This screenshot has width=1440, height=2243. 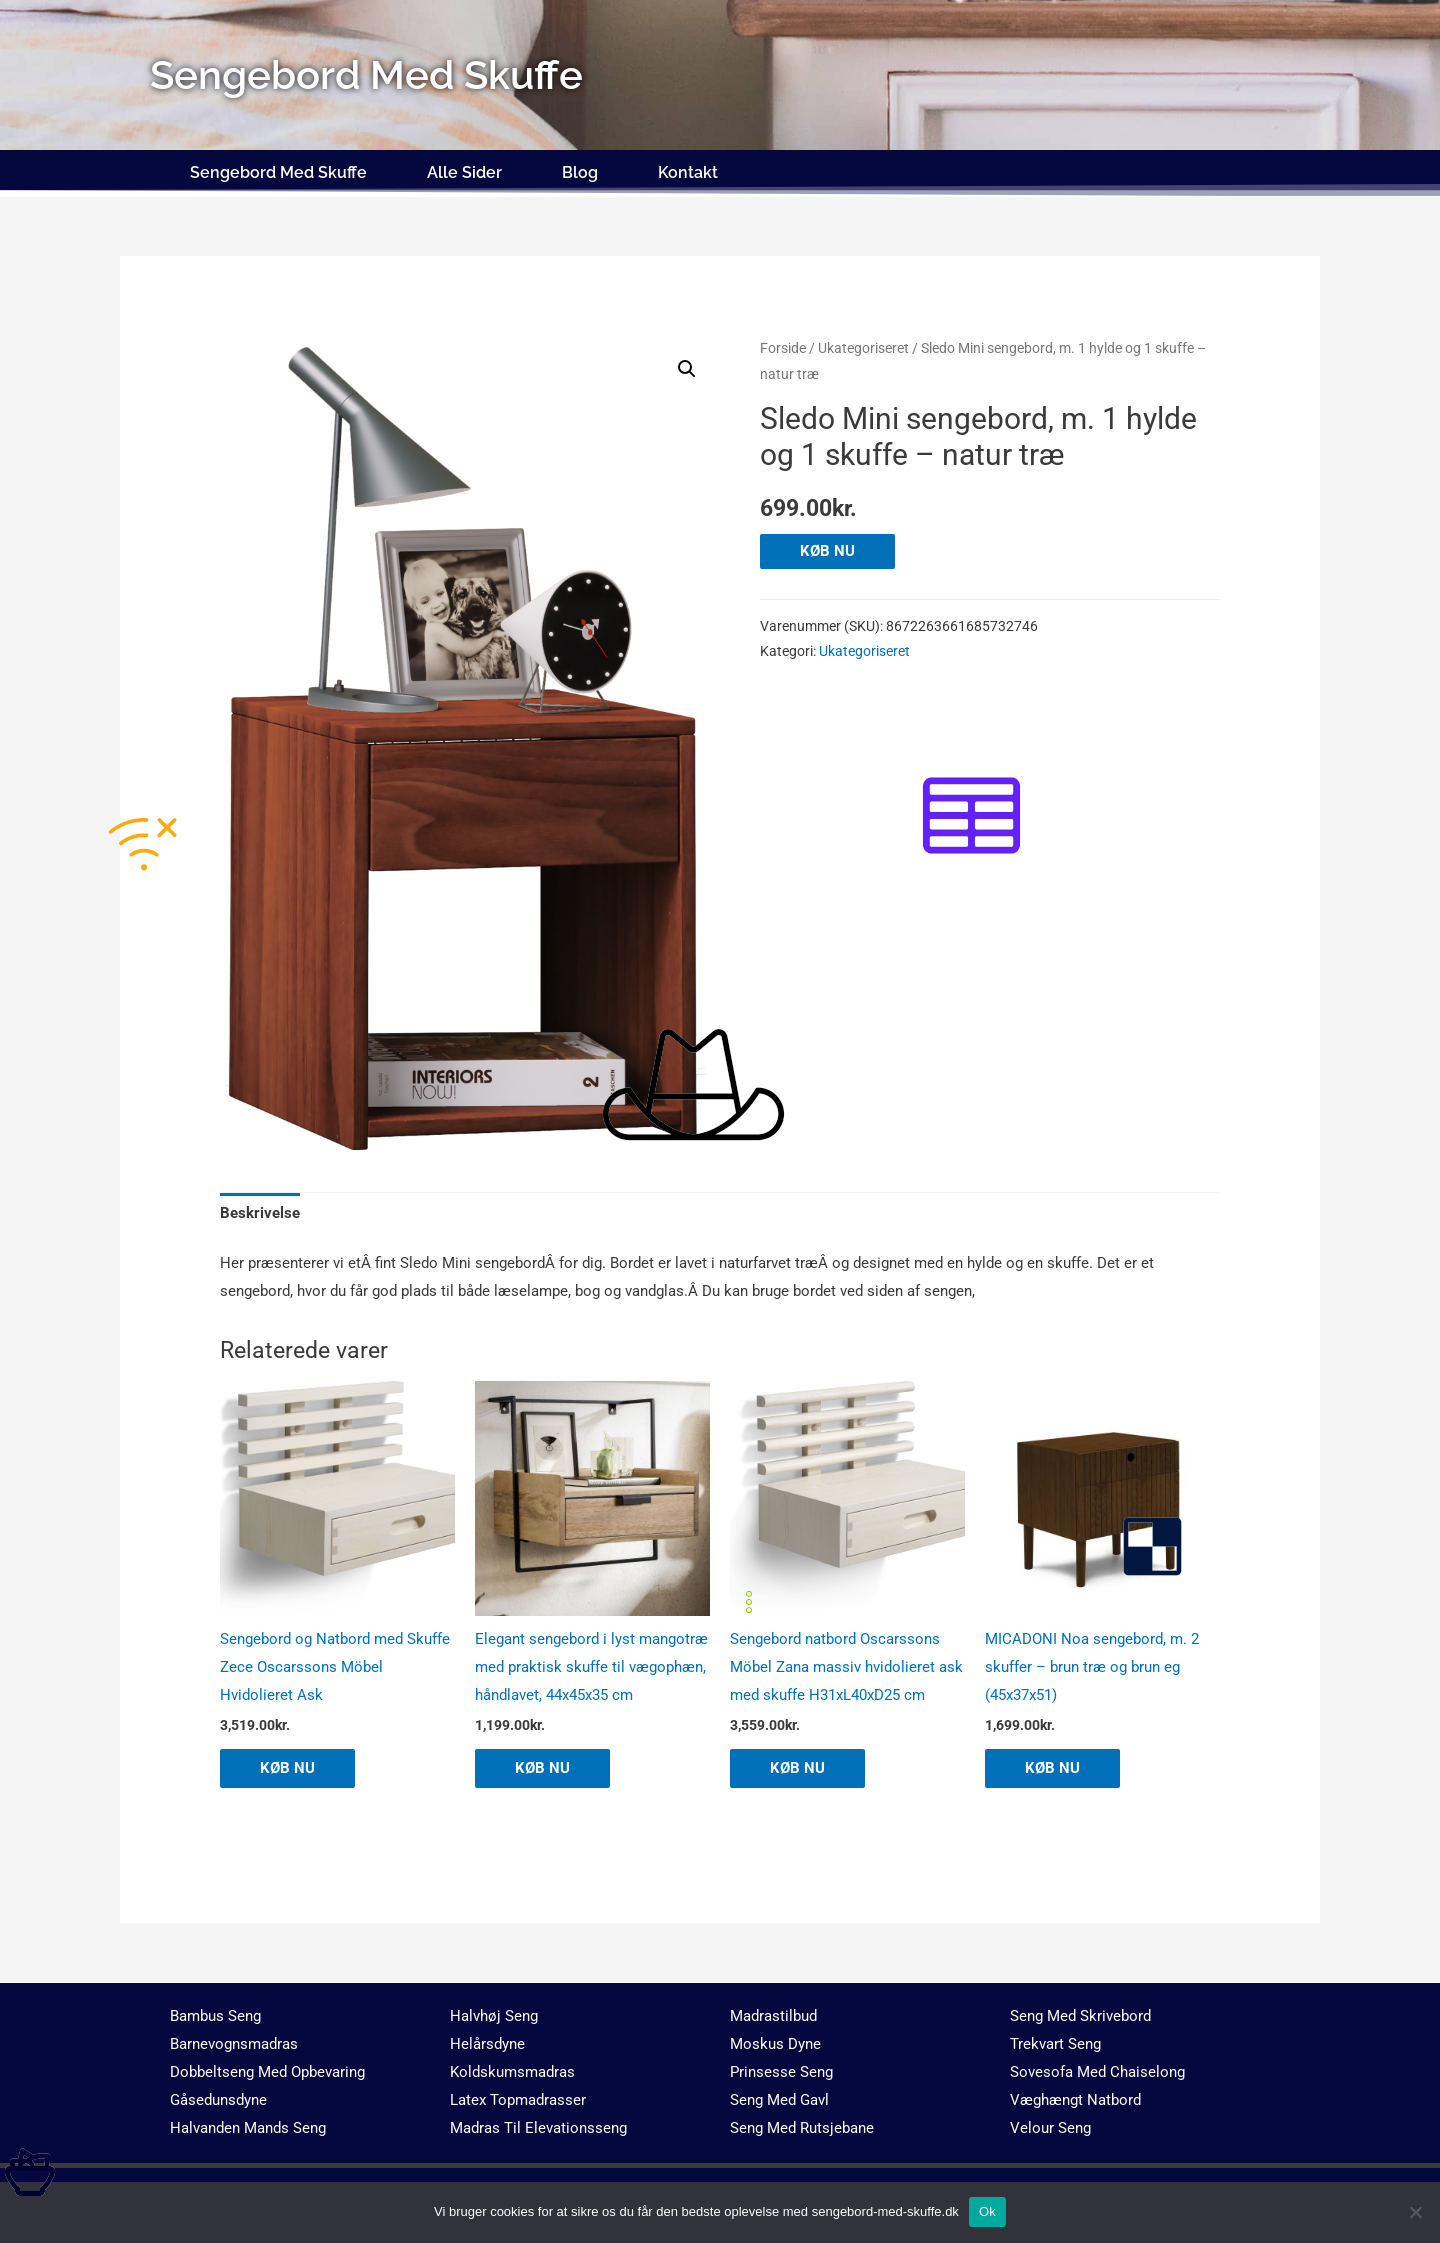 I want to click on no wifi connection available, so click(x=144, y=843).